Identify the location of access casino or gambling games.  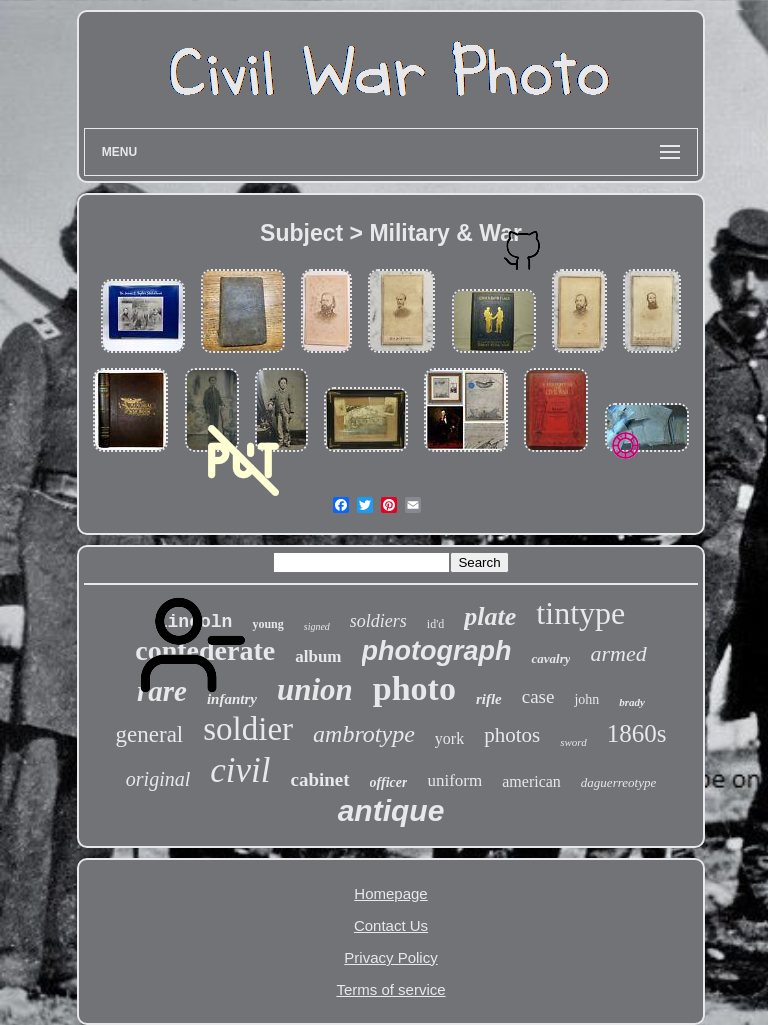
(625, 445).